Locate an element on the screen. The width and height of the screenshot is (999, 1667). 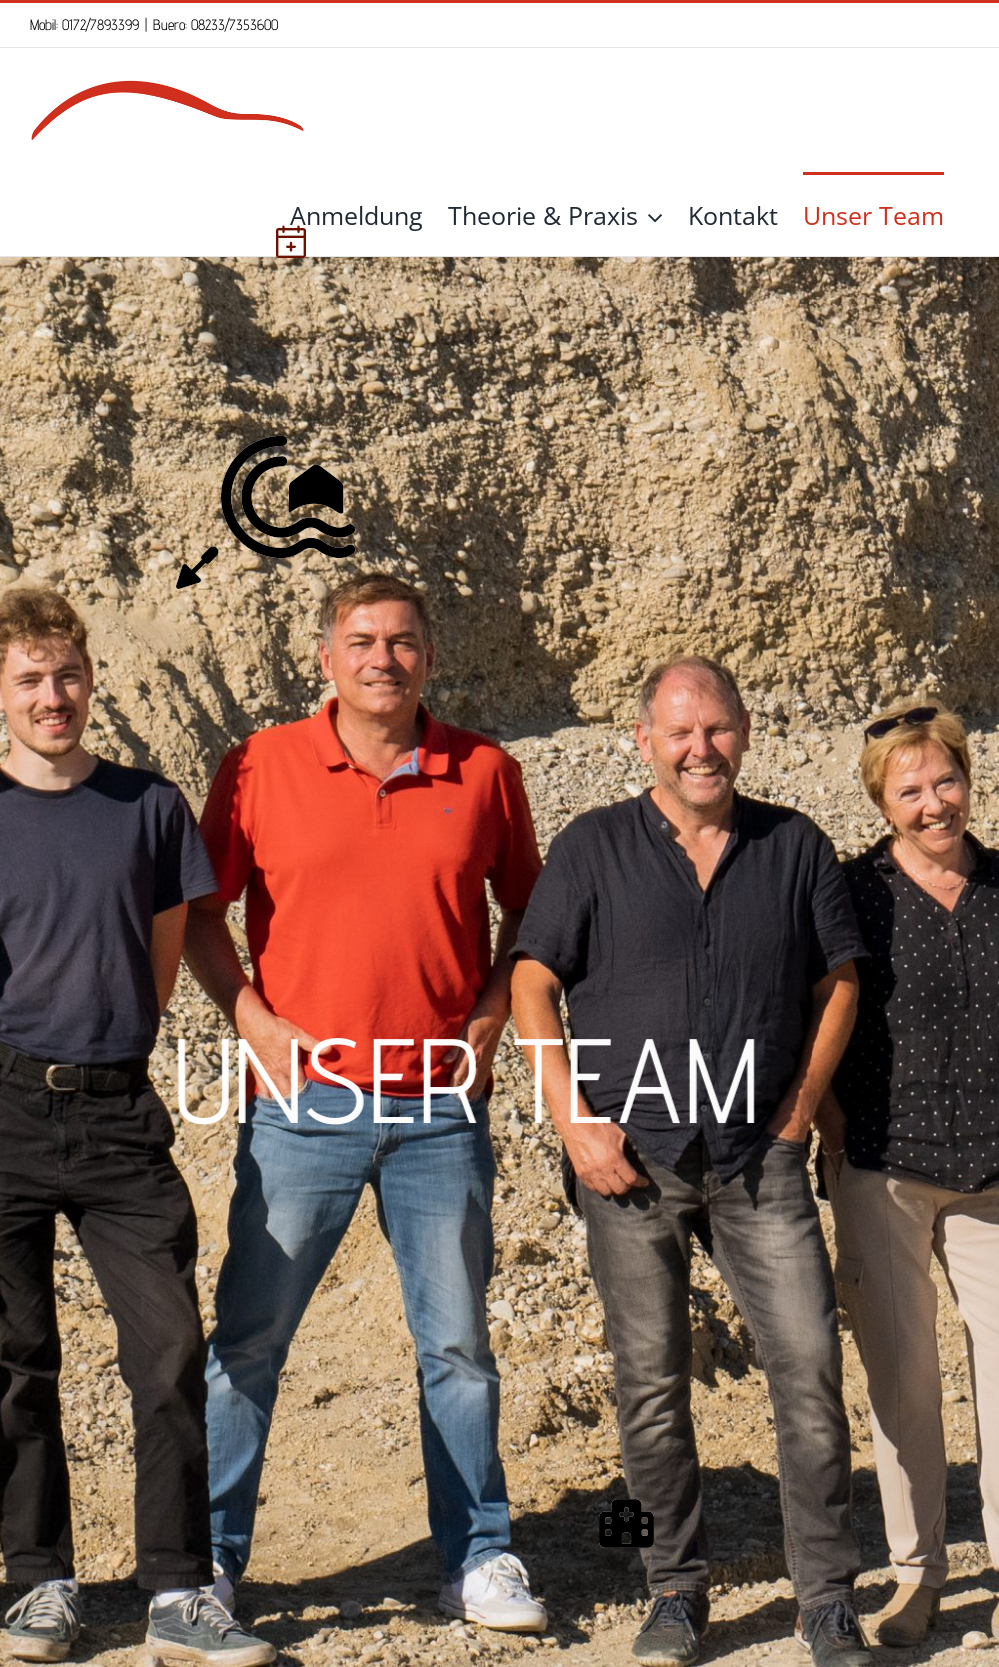
add a new calendar event is located at coordinates (291, 243).